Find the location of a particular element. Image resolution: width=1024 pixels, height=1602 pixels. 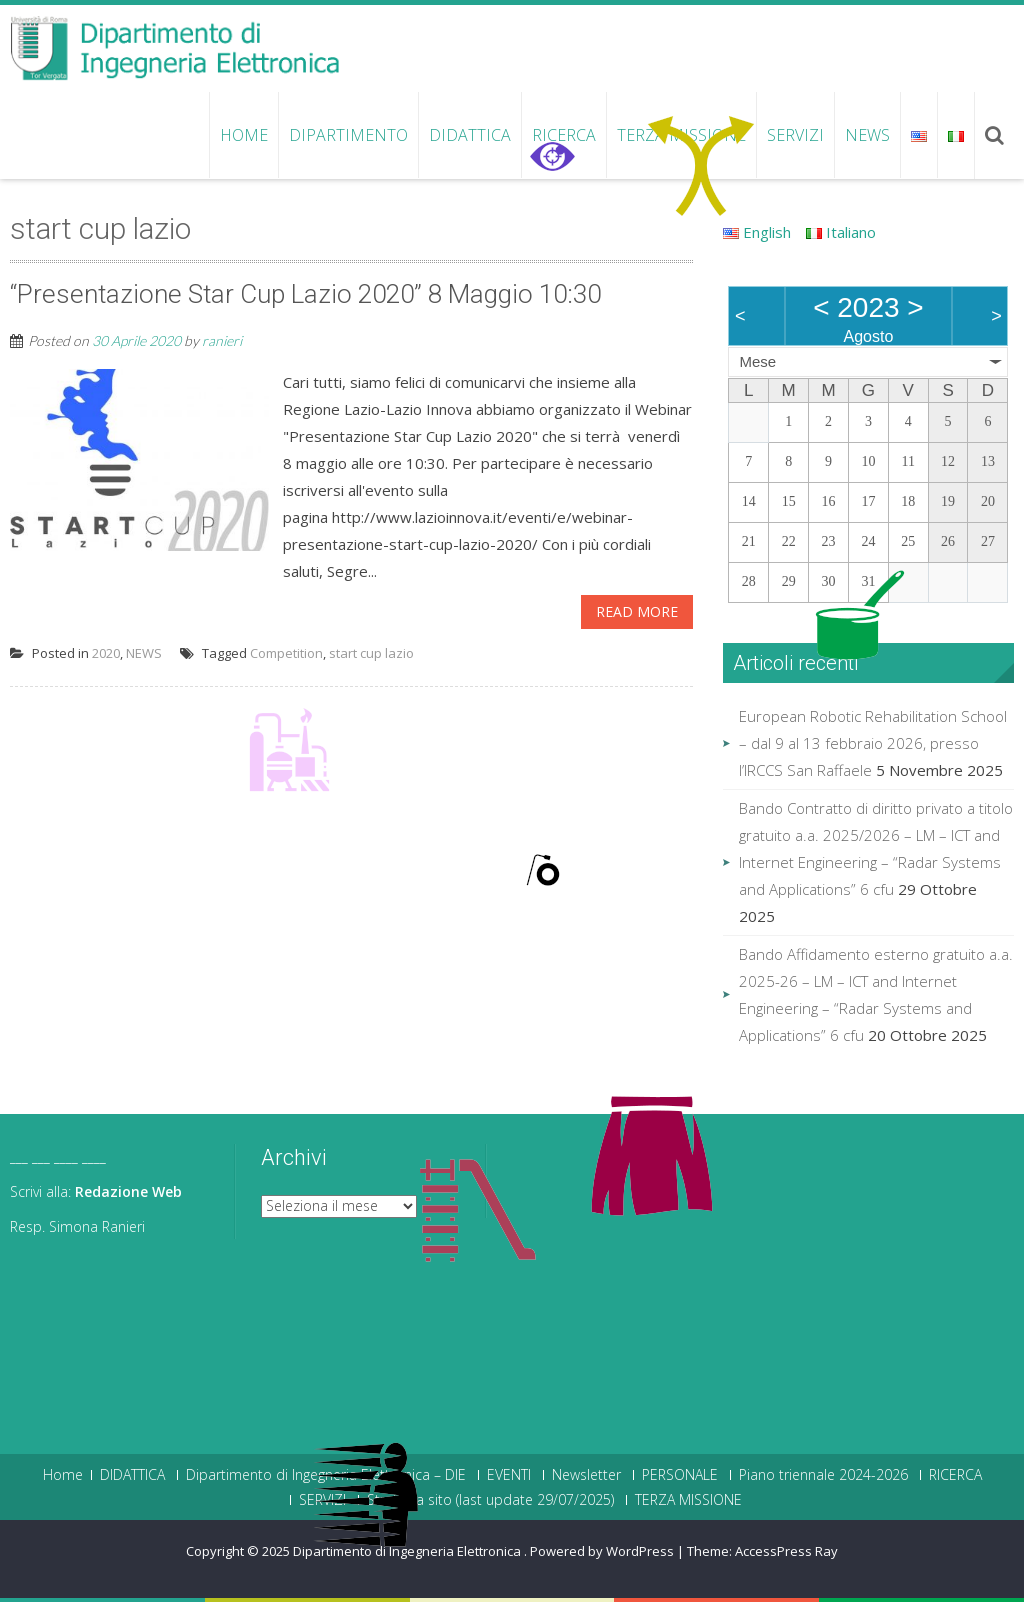

browse skirts in clothing catalog is located at coordinates (652, 1156).